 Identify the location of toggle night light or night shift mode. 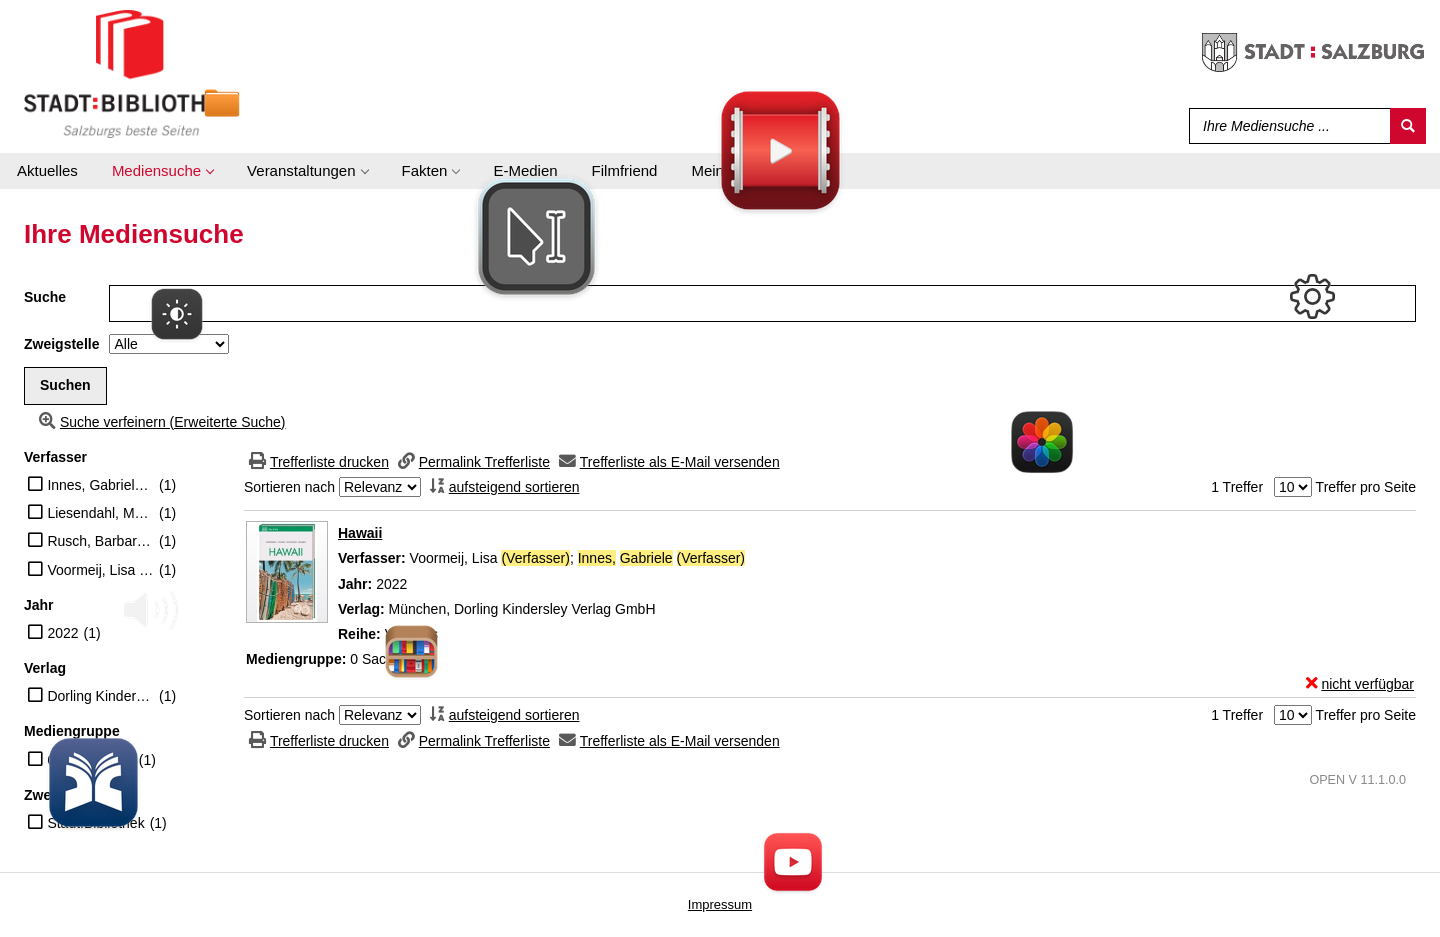
(177, 315).